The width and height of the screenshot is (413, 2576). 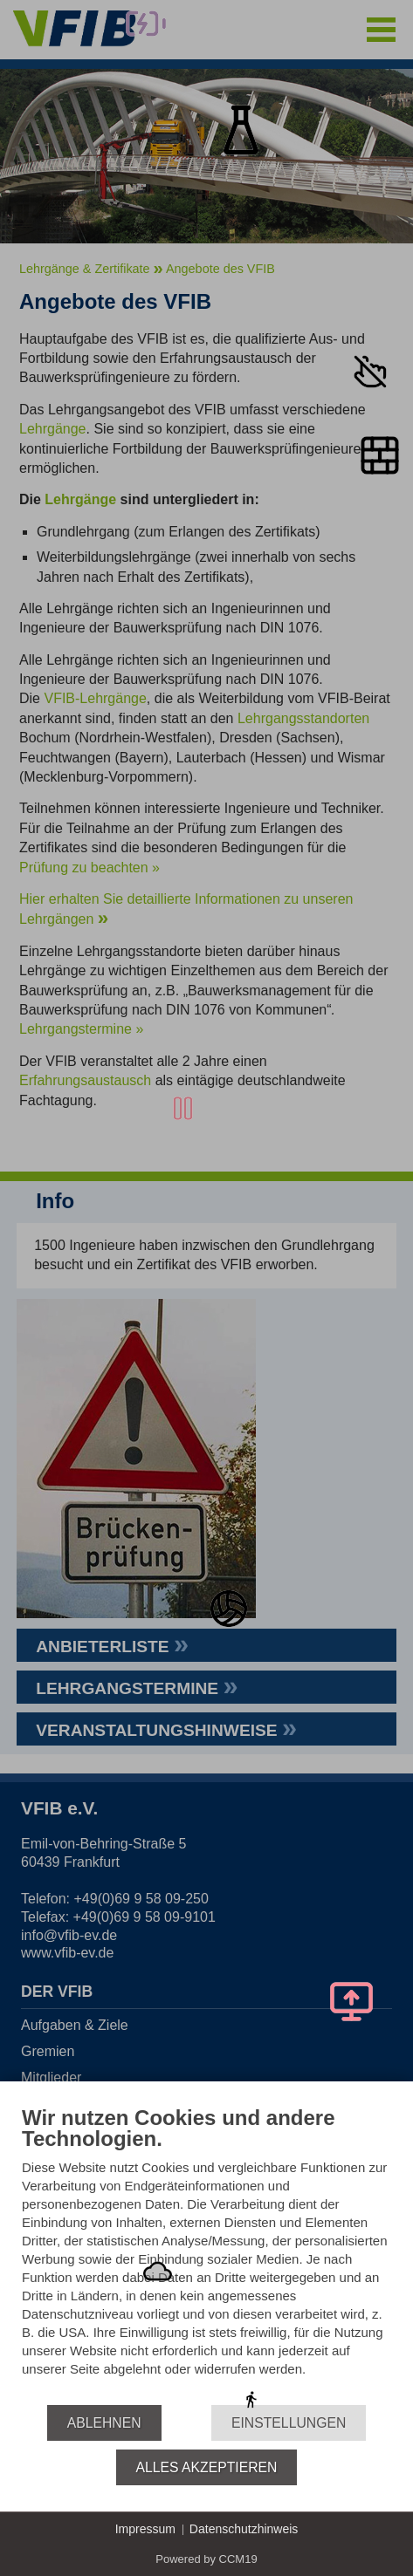 What do you see at coordinates (251, 2399) in the screenshot?
I see `get walking directions` at bounding box center [251, 2399].